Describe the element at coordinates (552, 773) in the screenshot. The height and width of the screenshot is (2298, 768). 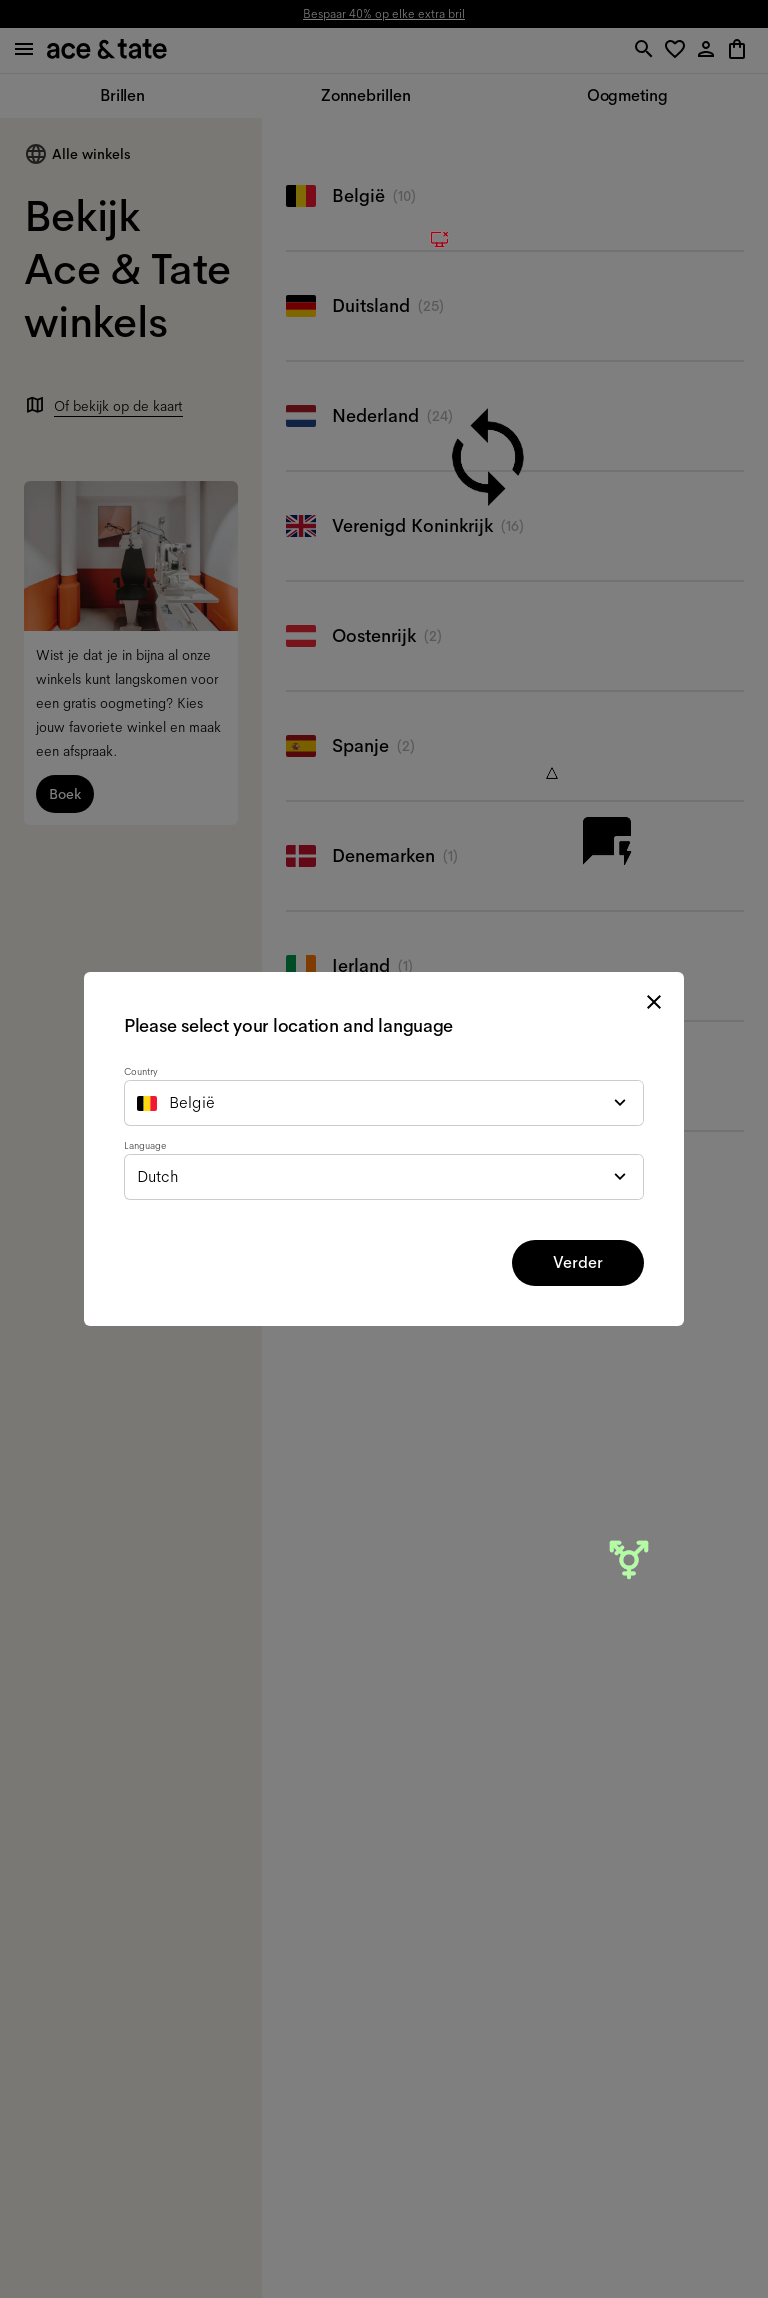
I see `indicates change or difference in a value` at that location.